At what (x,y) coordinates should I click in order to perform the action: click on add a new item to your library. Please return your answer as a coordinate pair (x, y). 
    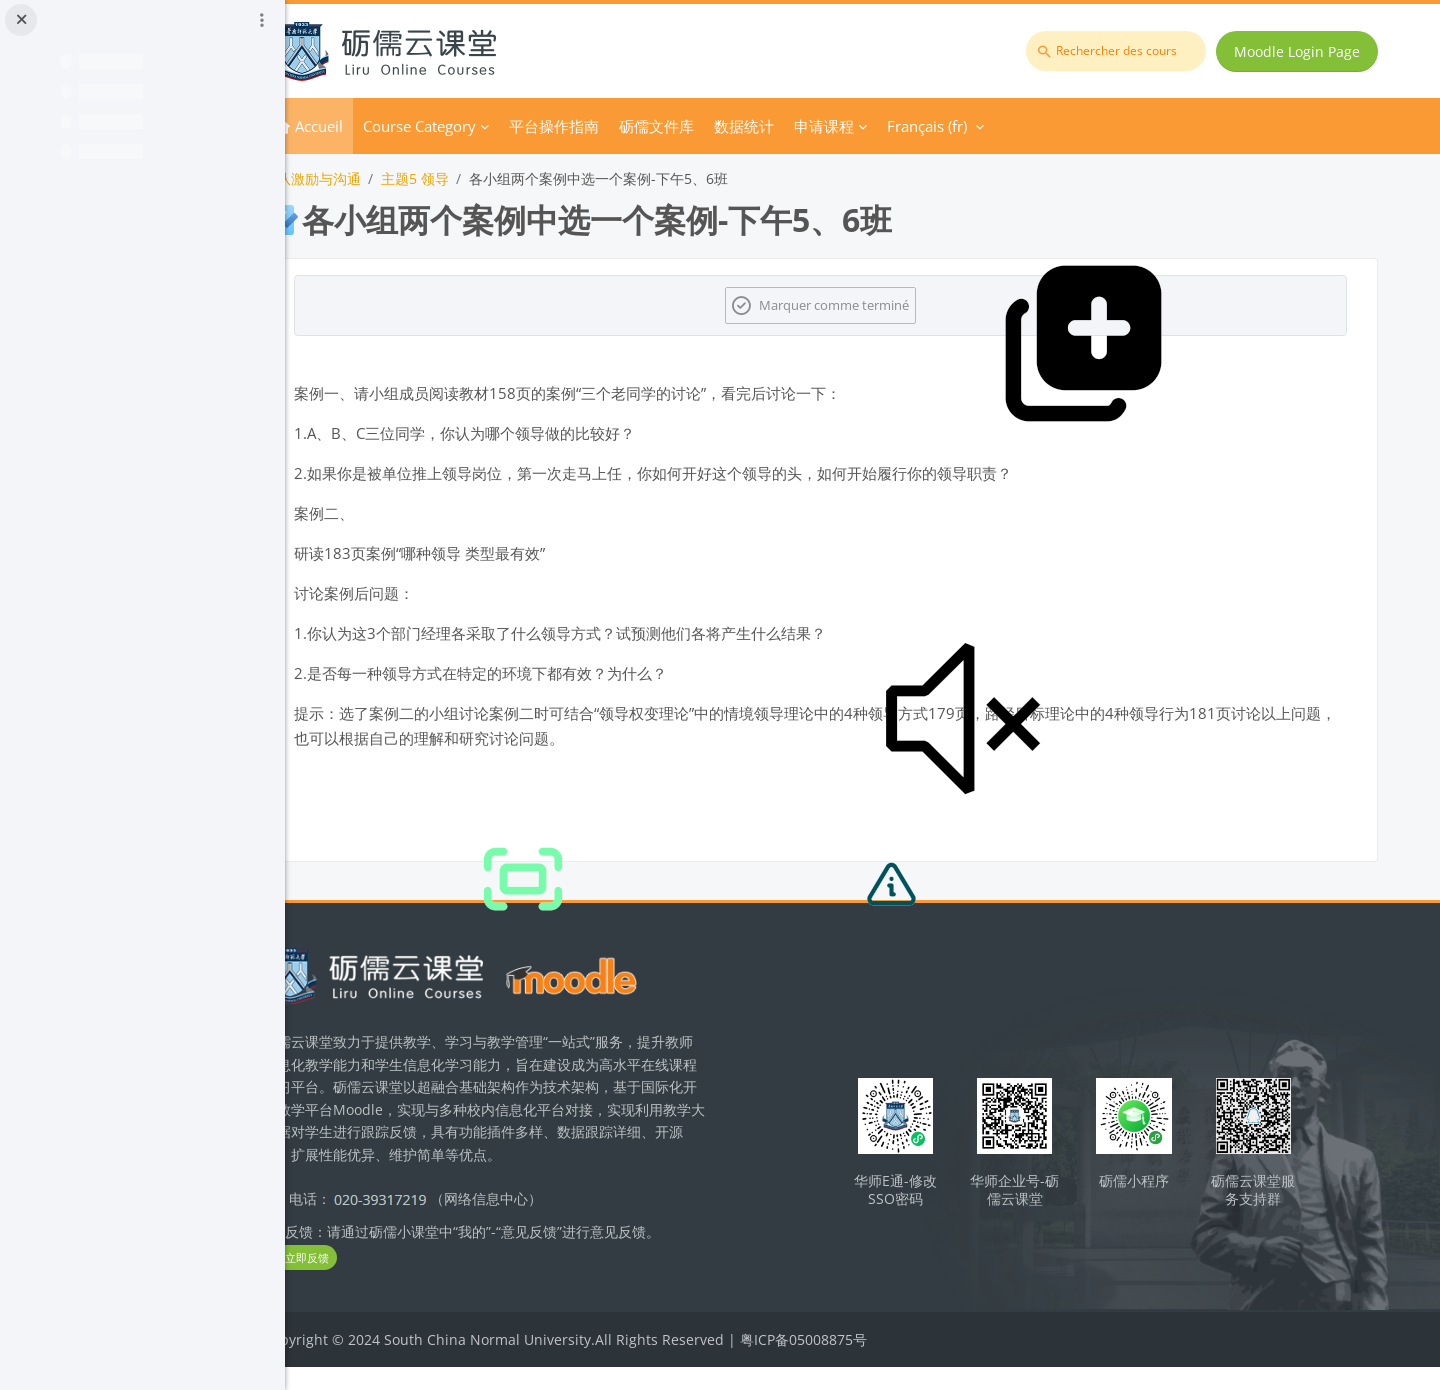
    Looking at the image, I should click on (1083, 343).